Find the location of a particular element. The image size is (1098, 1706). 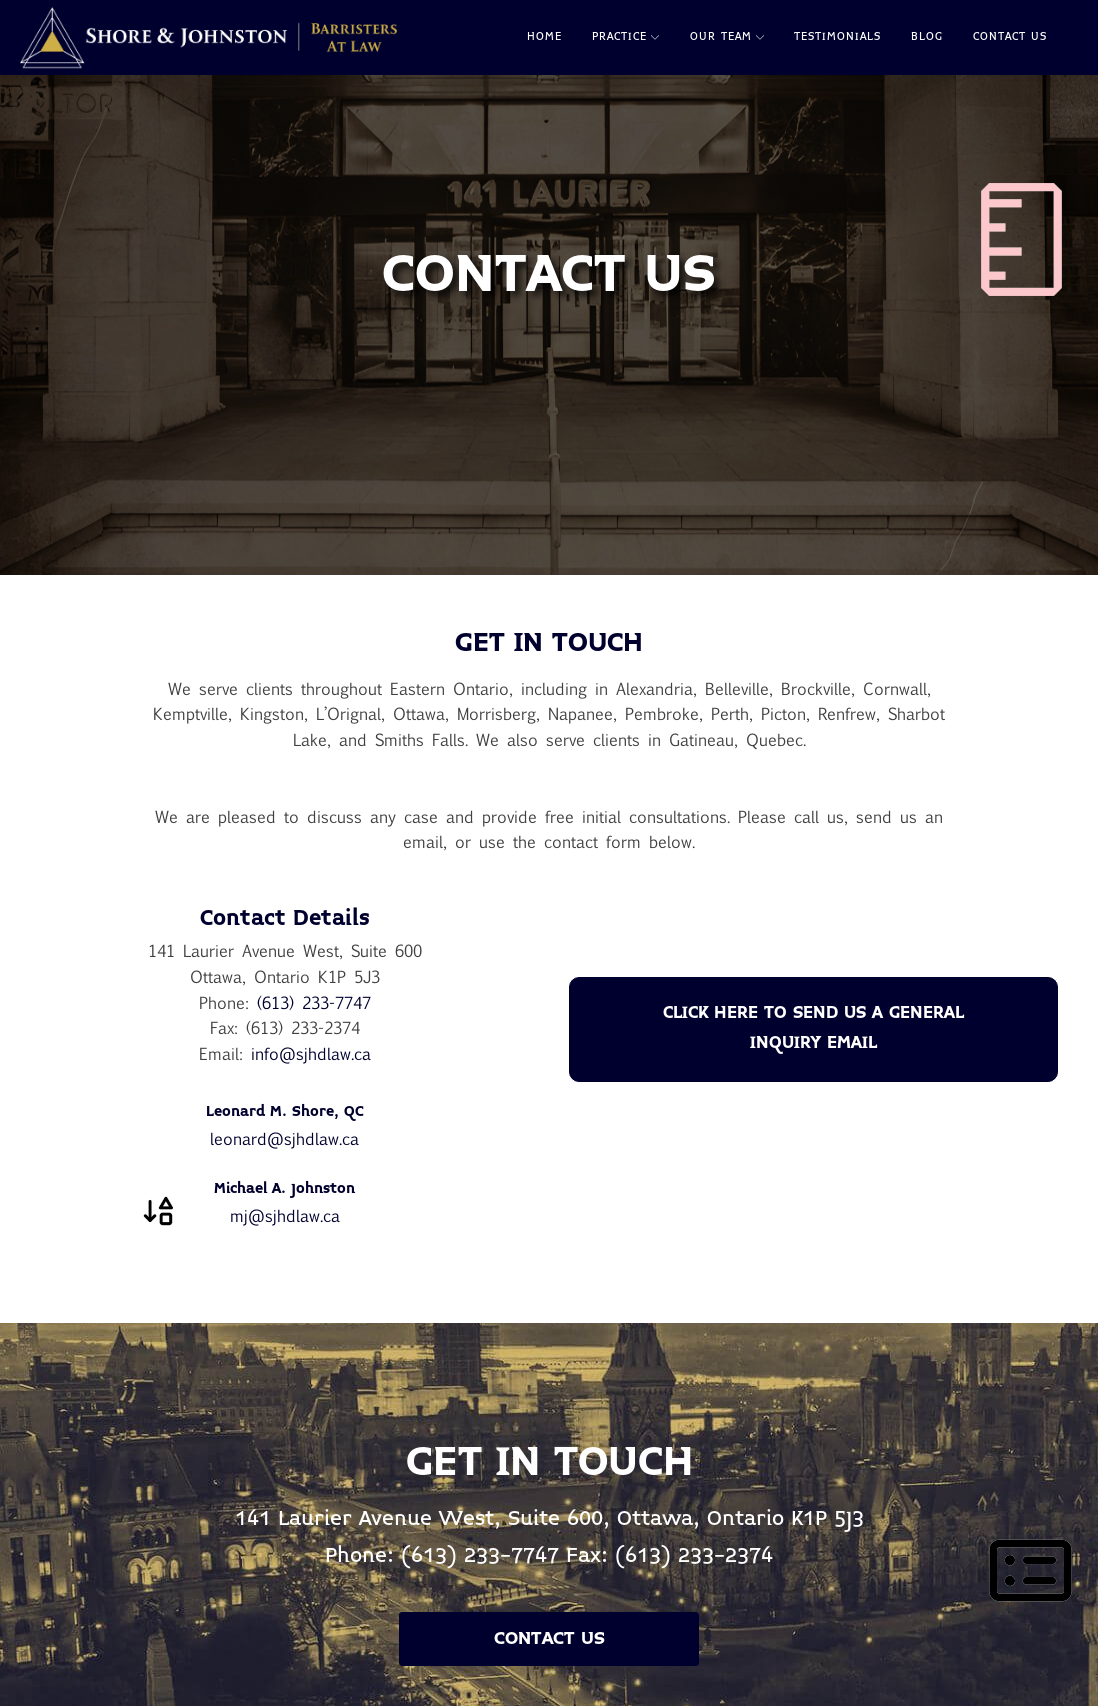

sort items in descending order is located at coordinates (158, 1211).